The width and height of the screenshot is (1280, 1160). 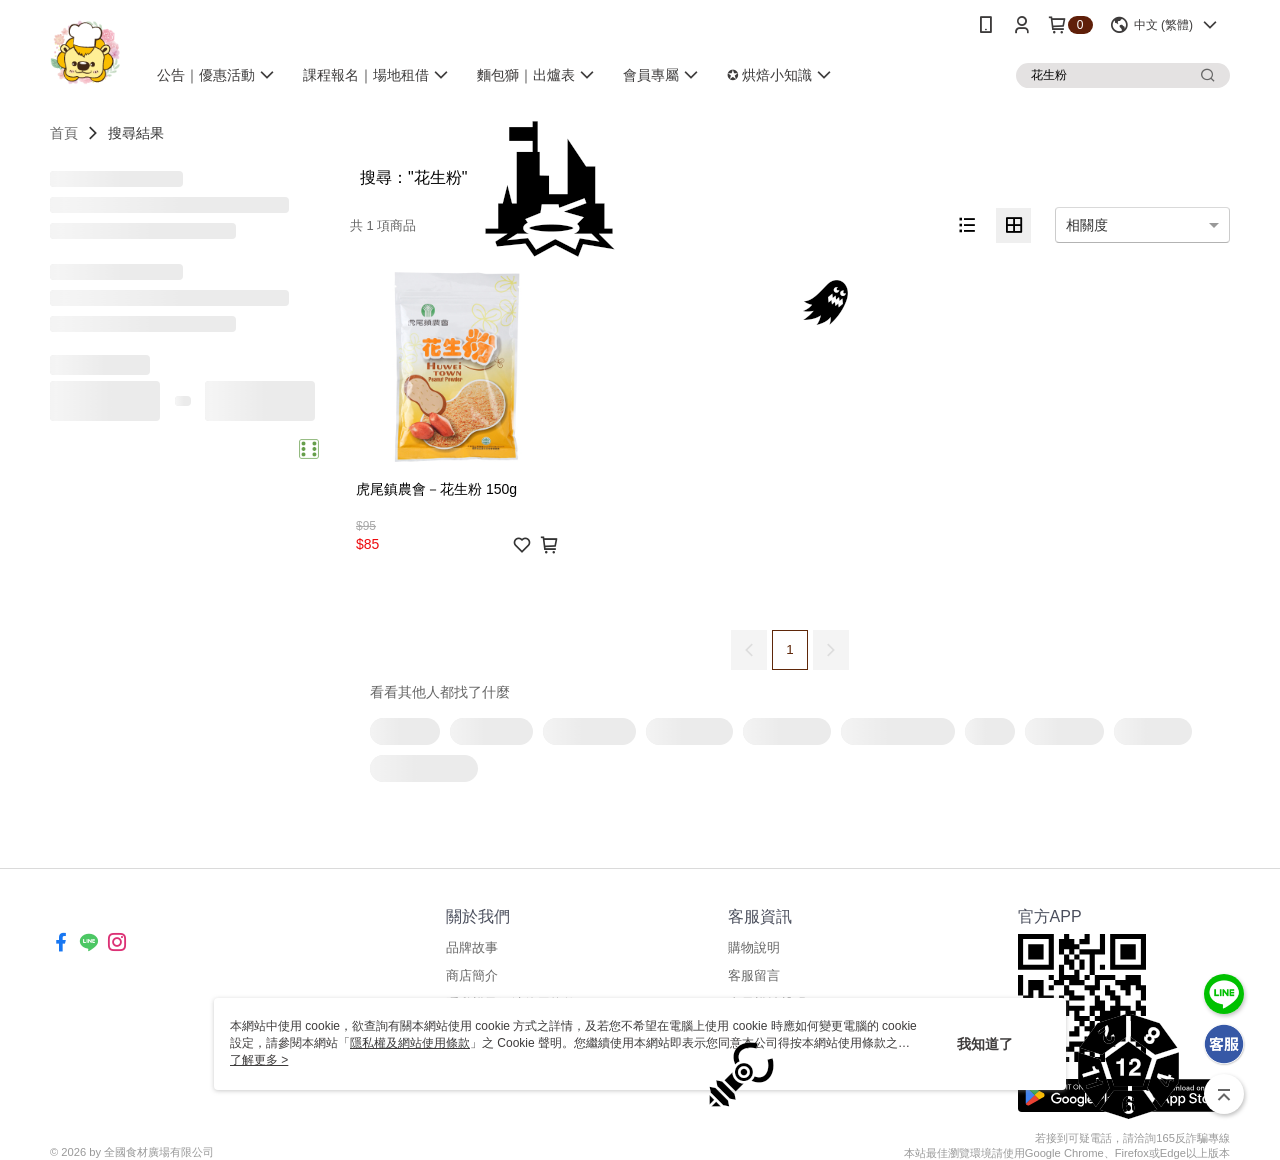 I want to click on toggle ghost mode or invisible status, so click(x=825, y=302).